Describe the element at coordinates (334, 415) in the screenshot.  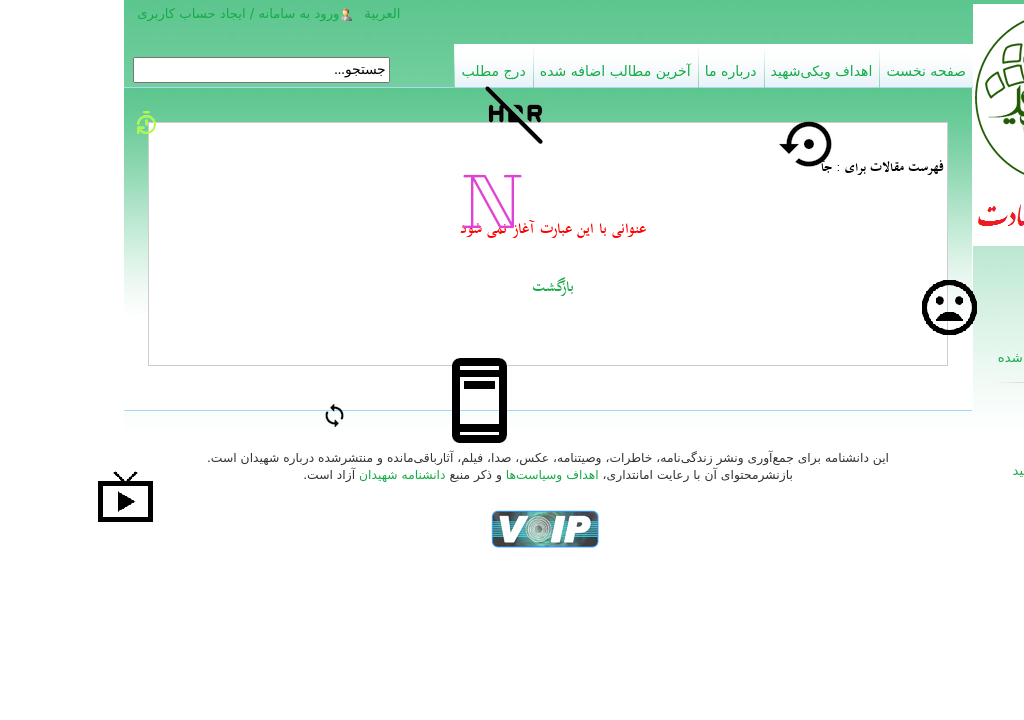
I see `repeat or loop playback` at that location.